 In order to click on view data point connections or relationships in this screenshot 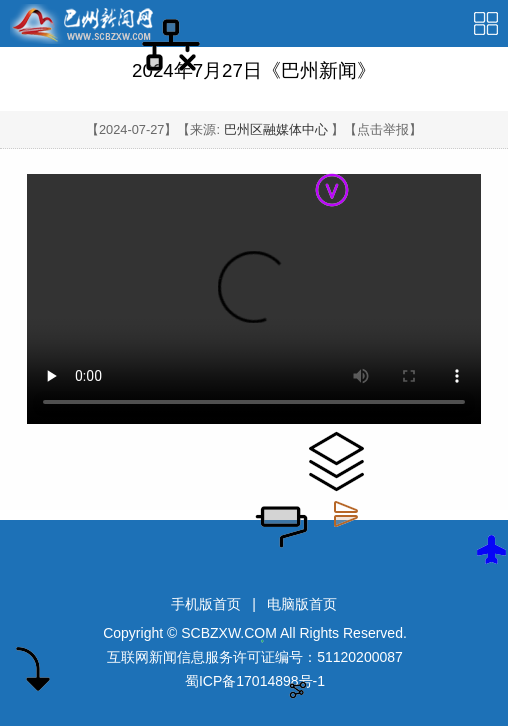, I will do `click(298, 690)`.